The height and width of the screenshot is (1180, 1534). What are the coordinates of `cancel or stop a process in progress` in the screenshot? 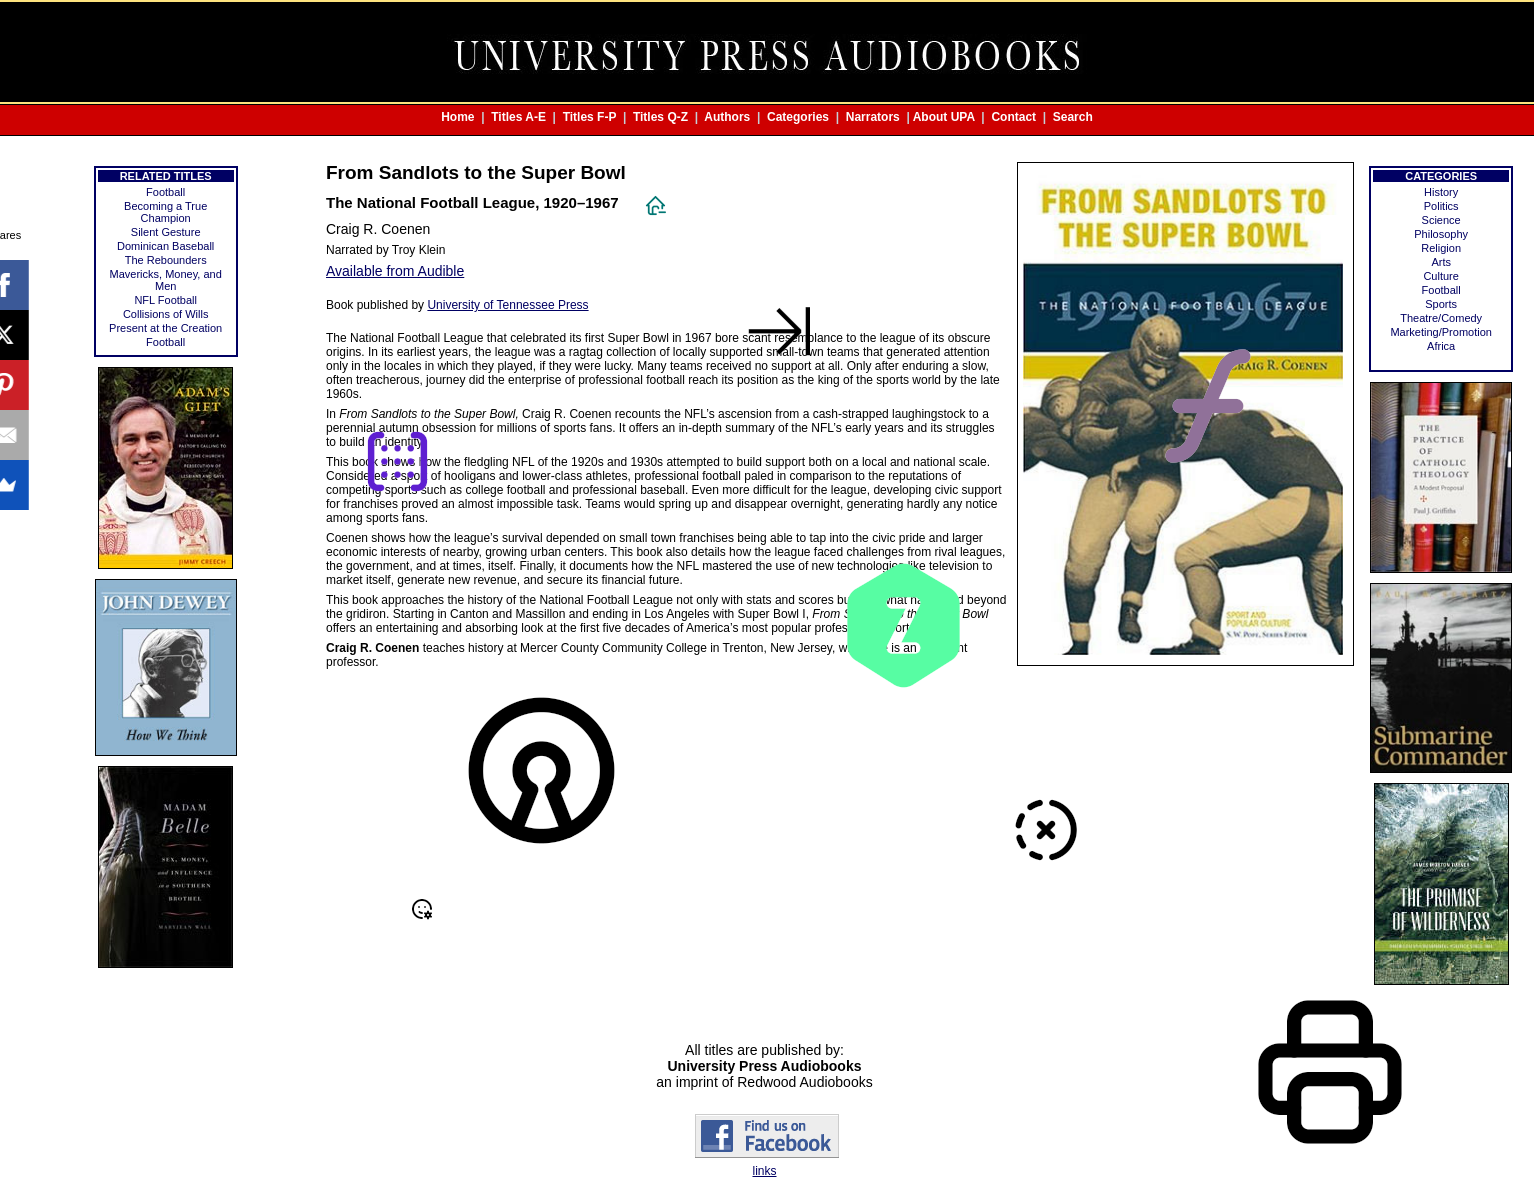 It's located at (1046, 830).